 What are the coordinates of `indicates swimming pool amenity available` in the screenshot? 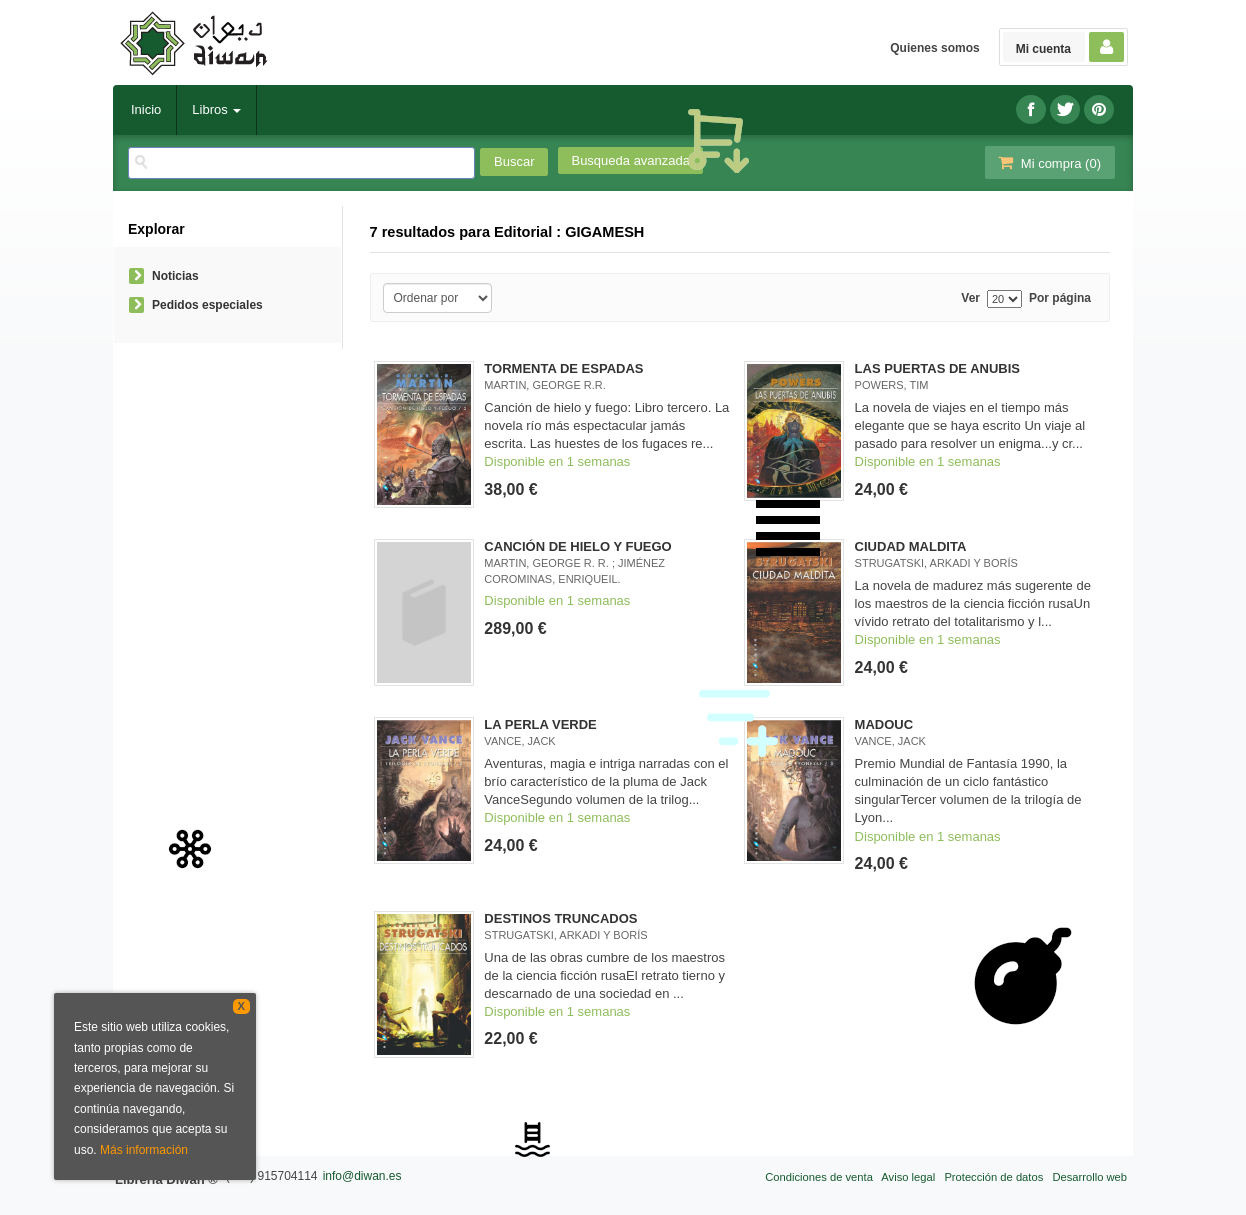 It's located at (532, 1139).